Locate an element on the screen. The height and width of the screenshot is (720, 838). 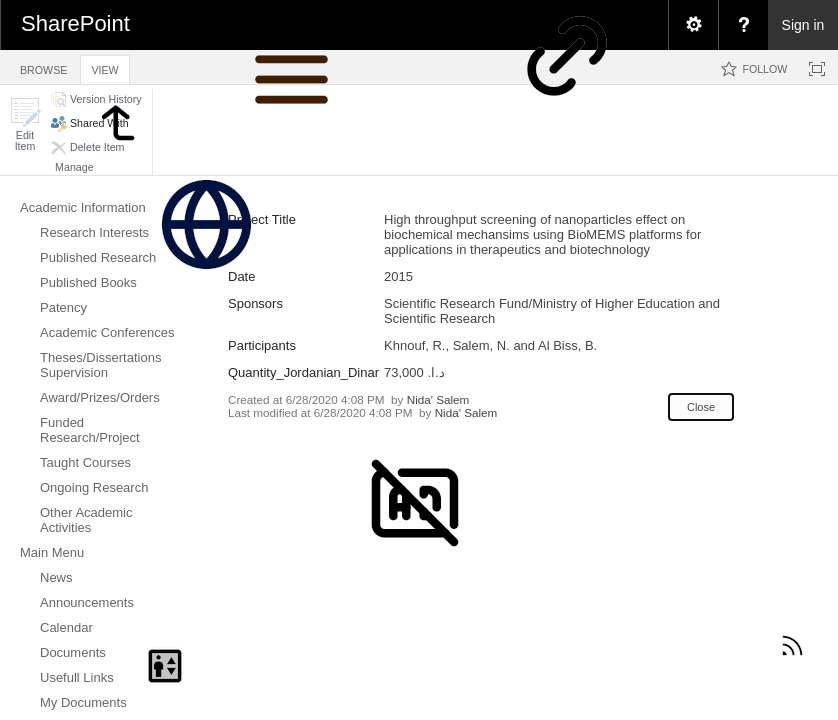
go back and up in navigation hierarchy is located at coordinates (118, 124).